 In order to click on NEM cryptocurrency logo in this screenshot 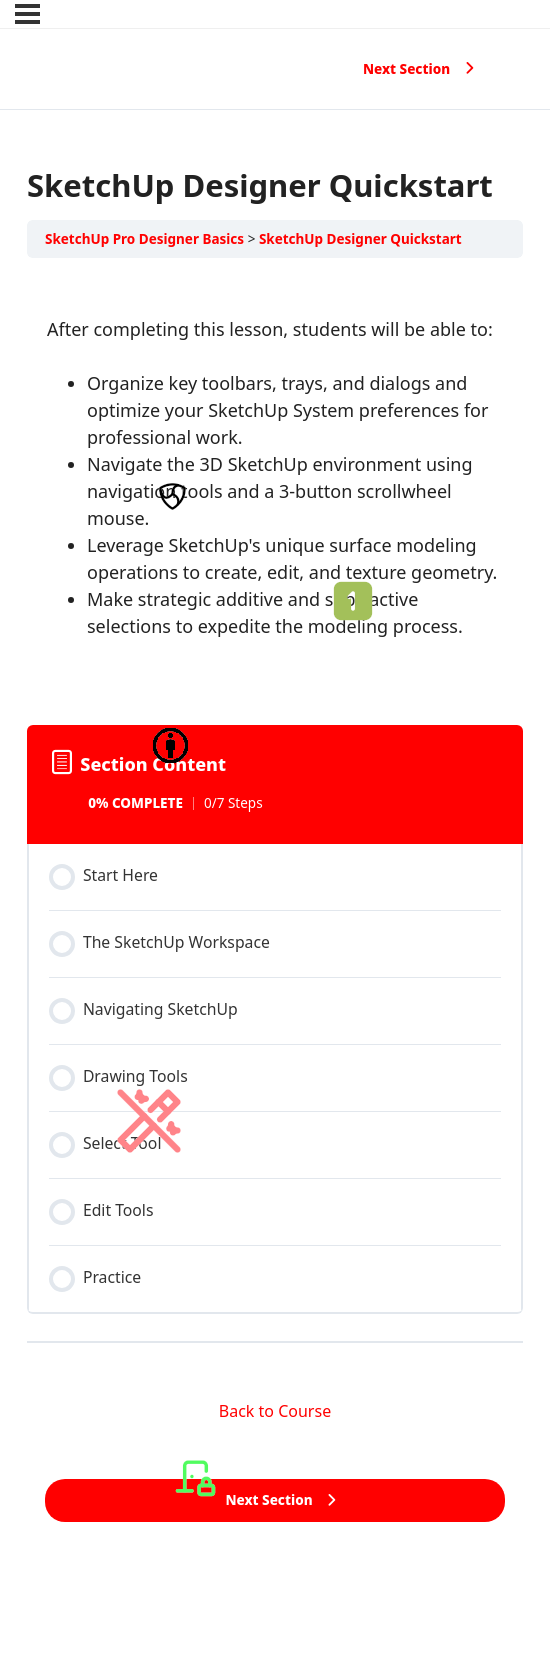, I will do `click(172, 496)`.